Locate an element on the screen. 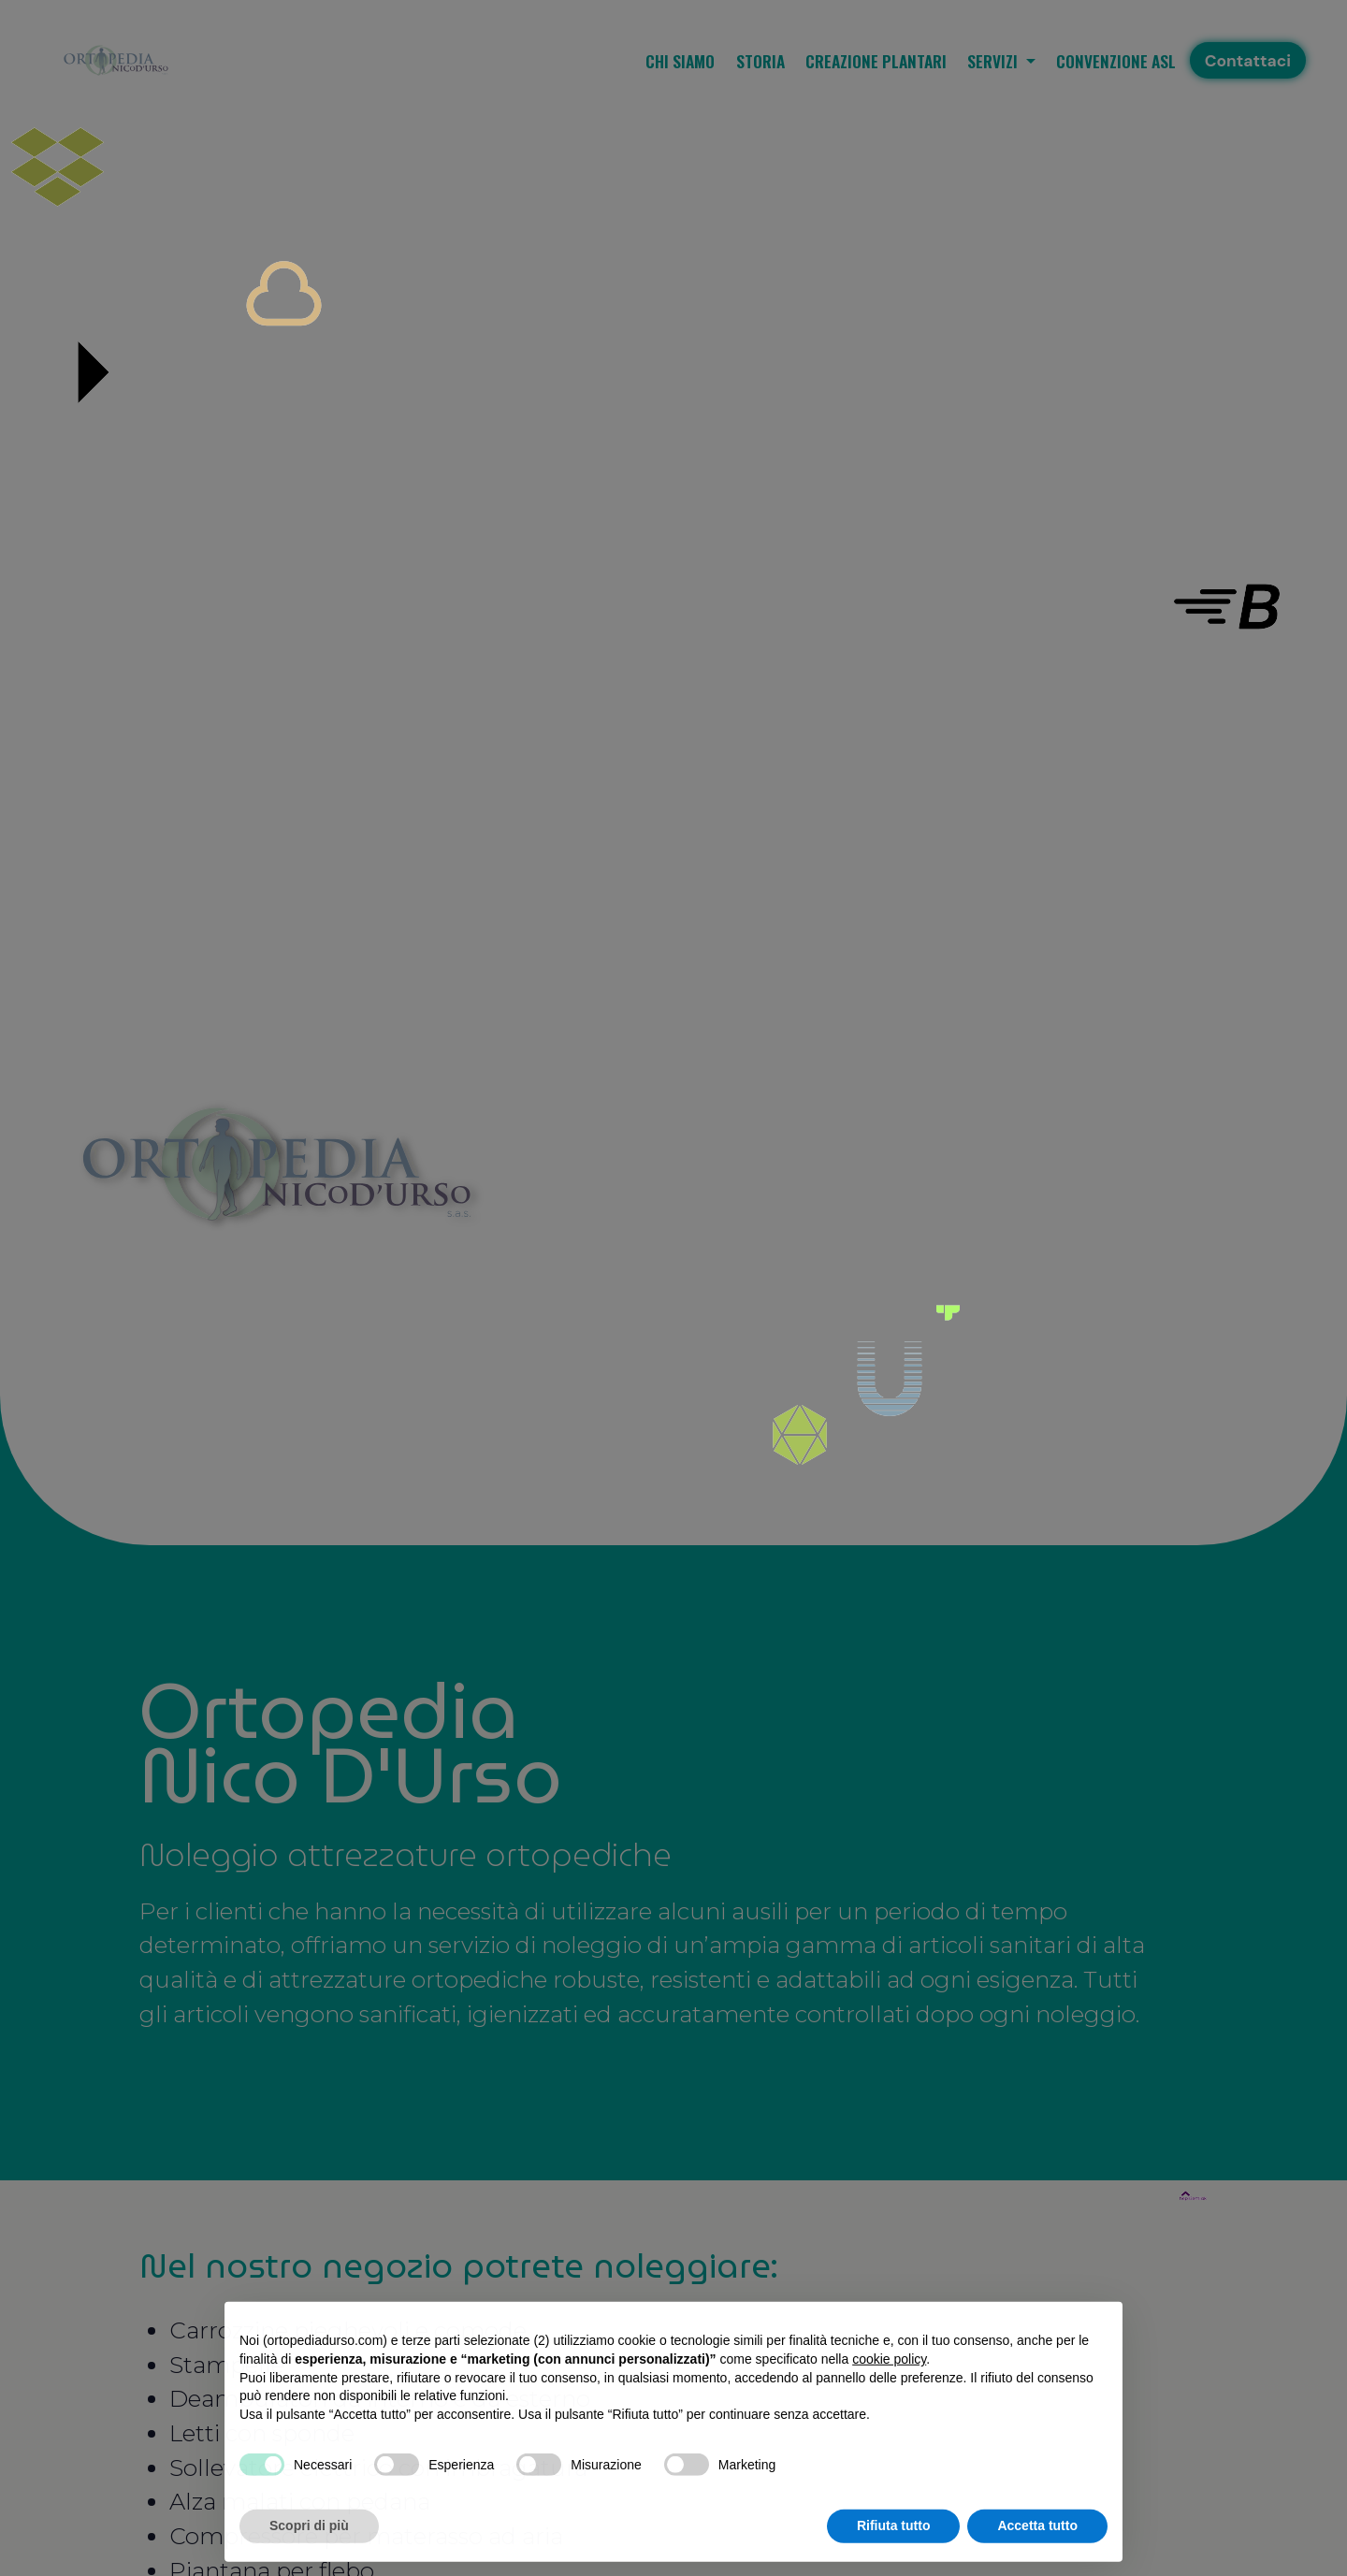 This screenshot has height=2576, width=1347. BlazeMeter logo - performance testing platform is located at coordinates (1226, 606).